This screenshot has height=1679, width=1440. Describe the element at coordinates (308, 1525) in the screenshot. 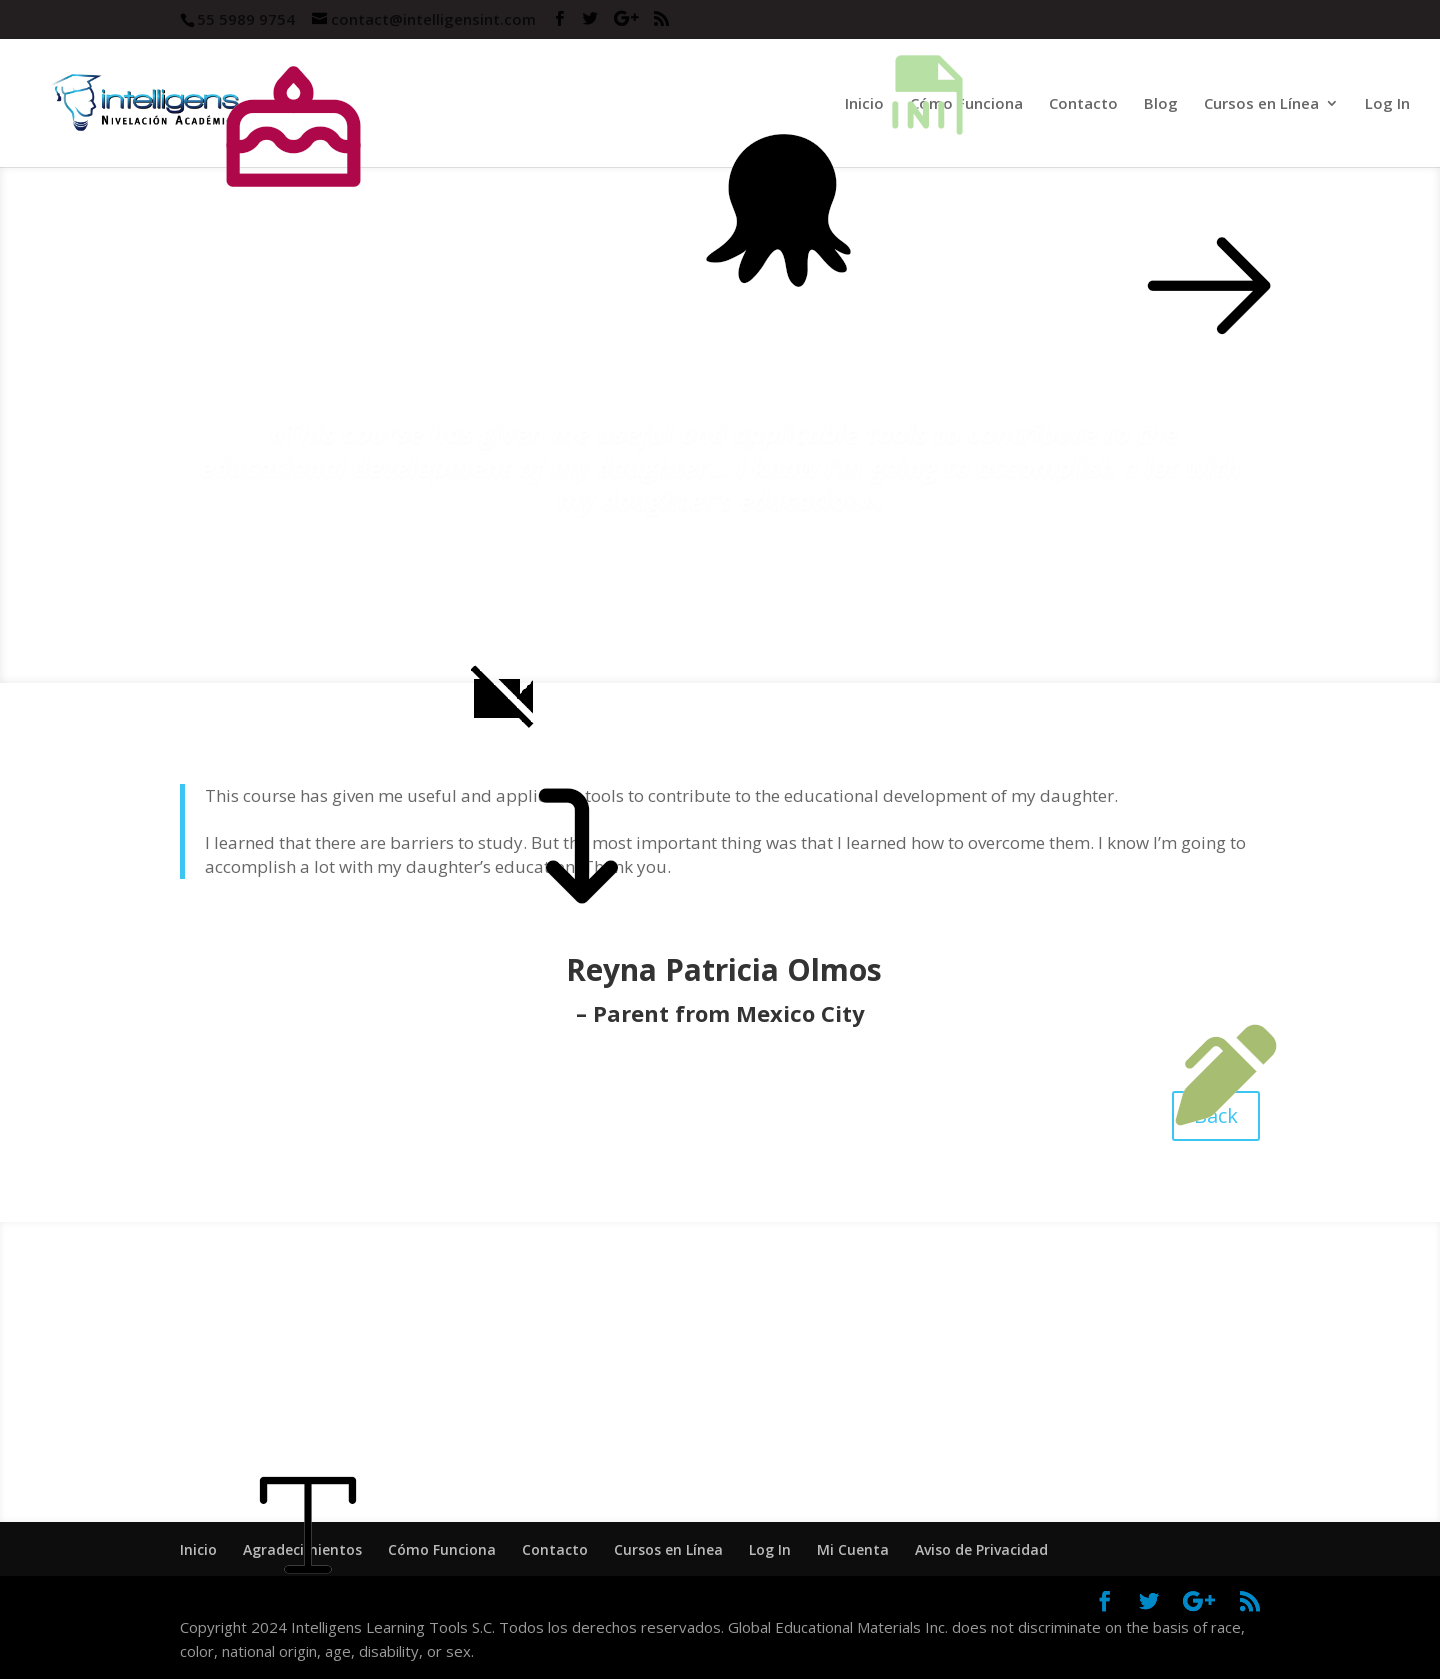

I see `format text or change typography settings` at that location.